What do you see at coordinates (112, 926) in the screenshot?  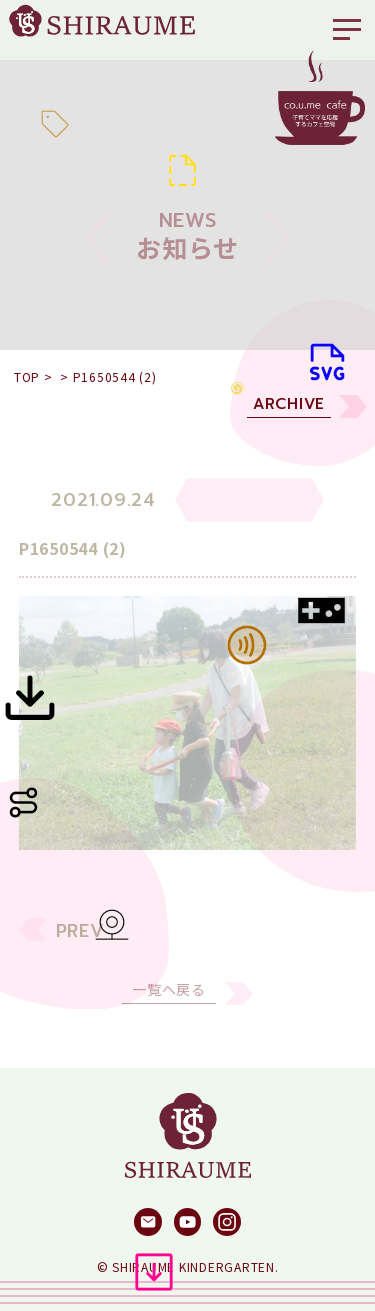 I see `enable webcam or video camera` at bounding box center [112, 926].